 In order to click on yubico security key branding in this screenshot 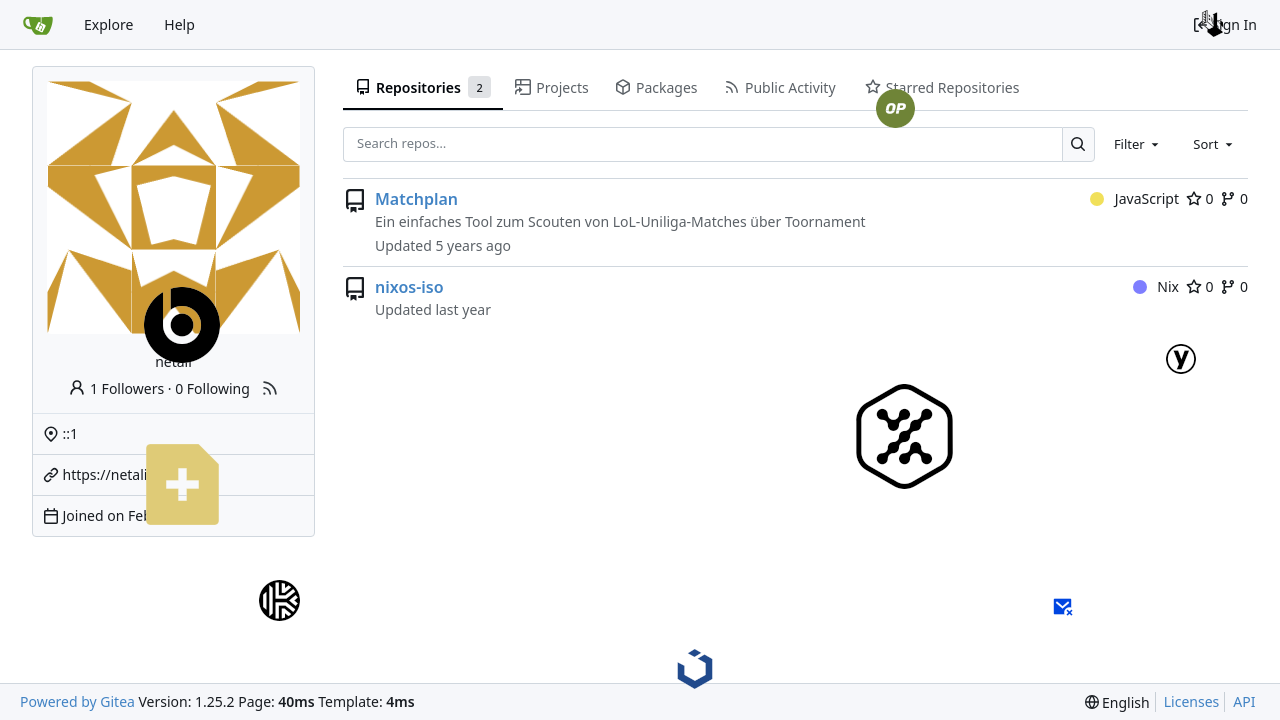, I will do `click(1181, 359)`.